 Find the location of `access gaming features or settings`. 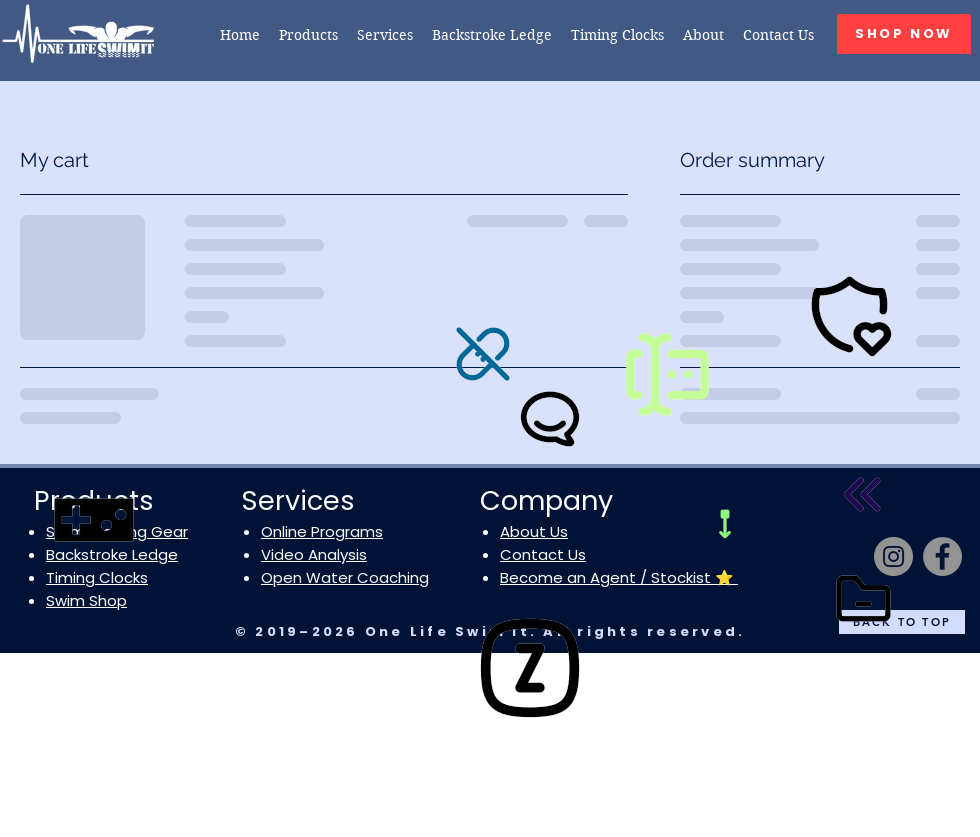

access gaming features or settings is located at coordinates (94, 520).